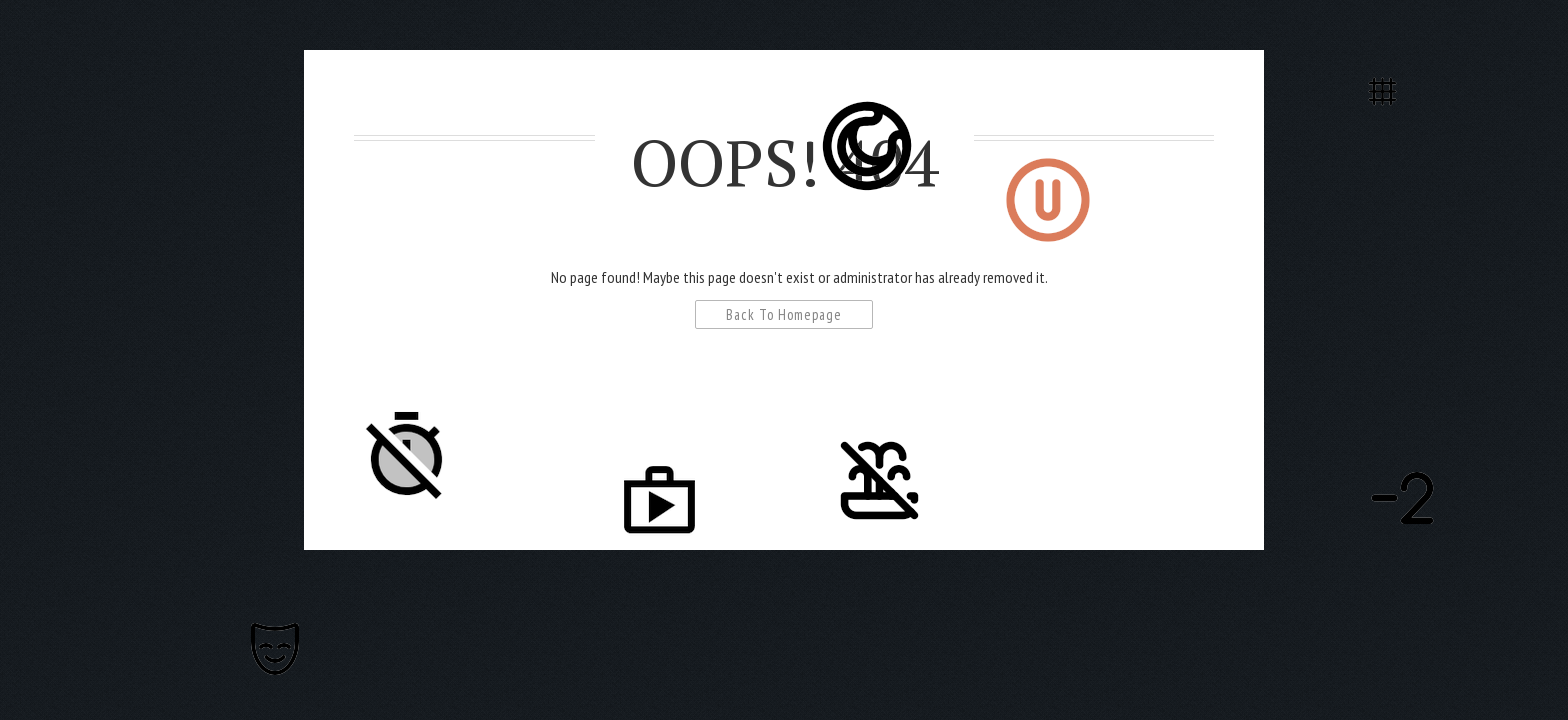 This screenshot has width=1568, height=720. Describe the element at coordinates (867, 146) in the screenshot. I see `open Cinema 4D application` at that location.